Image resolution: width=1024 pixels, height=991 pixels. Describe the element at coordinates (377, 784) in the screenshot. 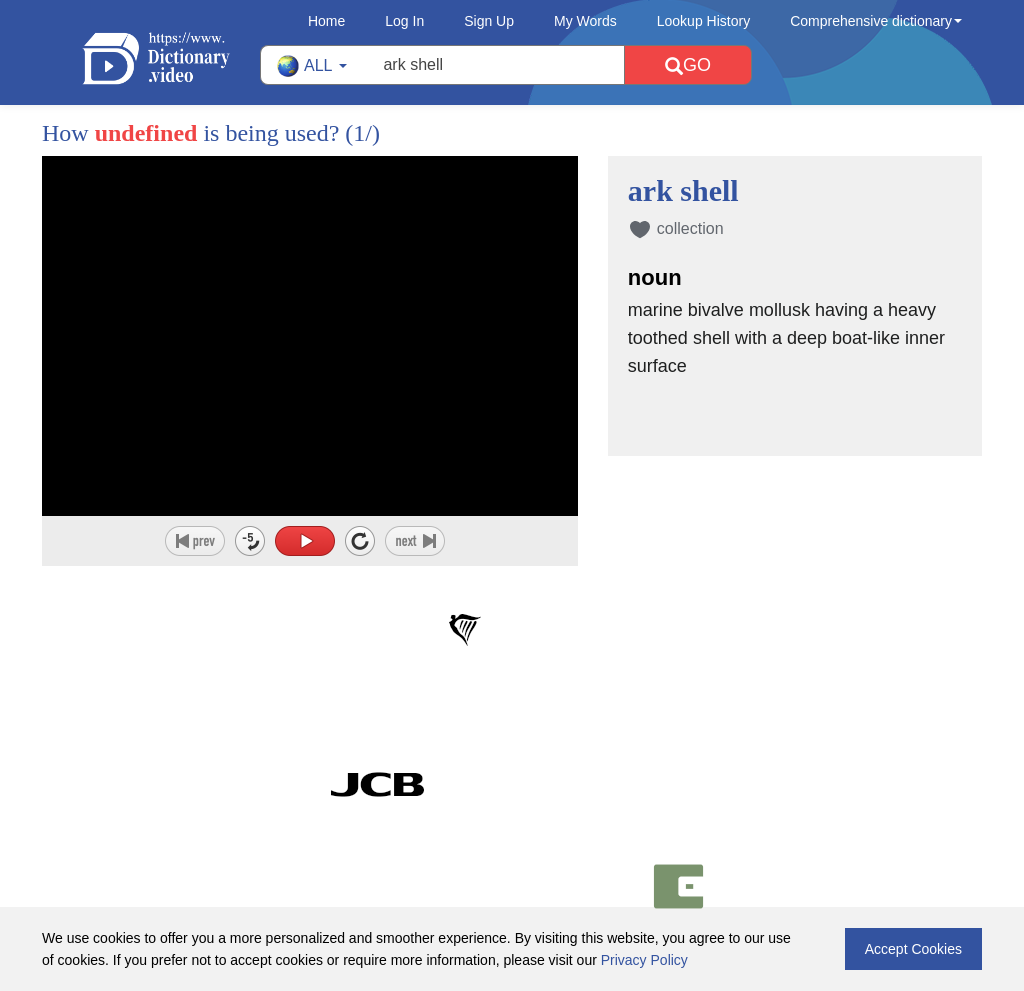

I see `pay with JCB credit card` at that location.